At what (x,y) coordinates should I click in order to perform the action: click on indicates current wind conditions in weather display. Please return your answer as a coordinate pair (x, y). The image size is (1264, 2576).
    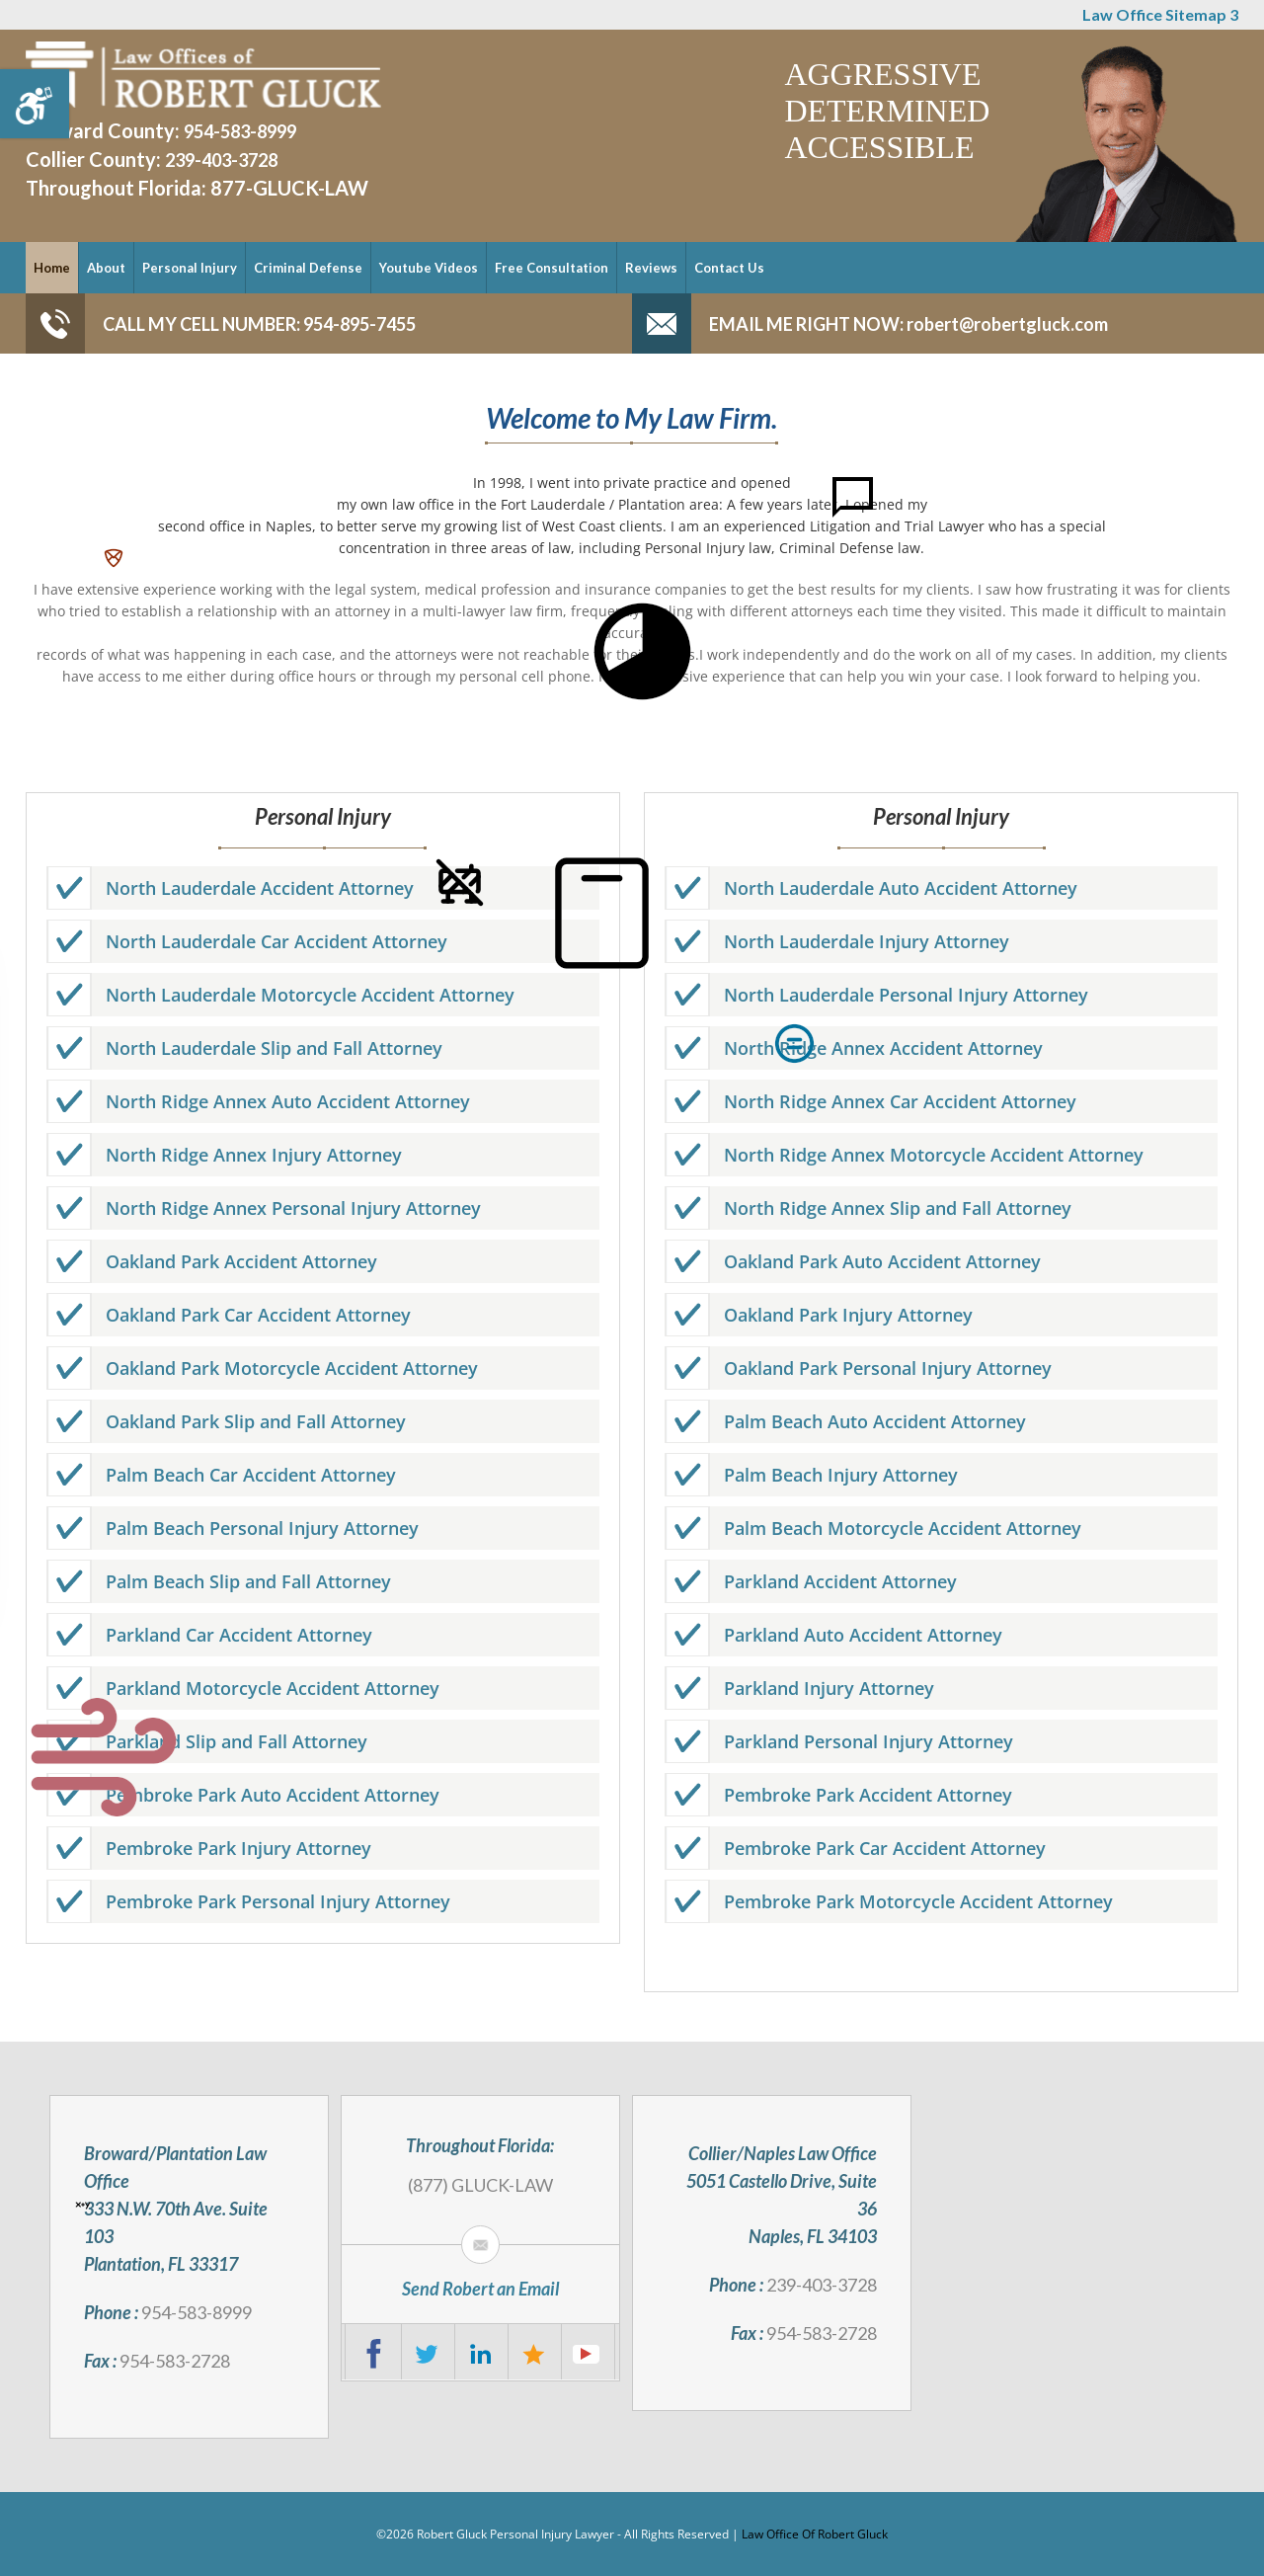
    Looking at the image, I should click on (104, 1757).